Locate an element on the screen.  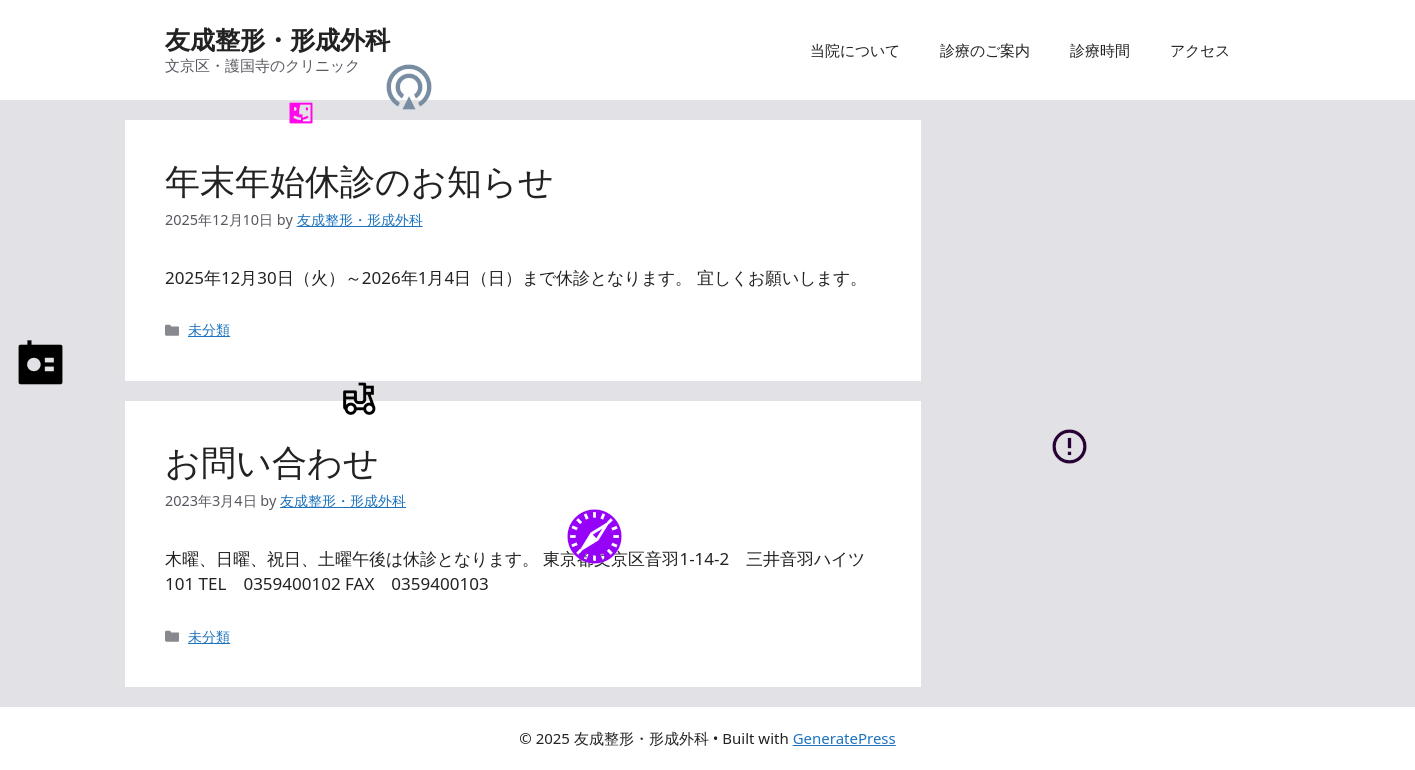
indicates a warning or error state is located at coordinates (1069, 446).